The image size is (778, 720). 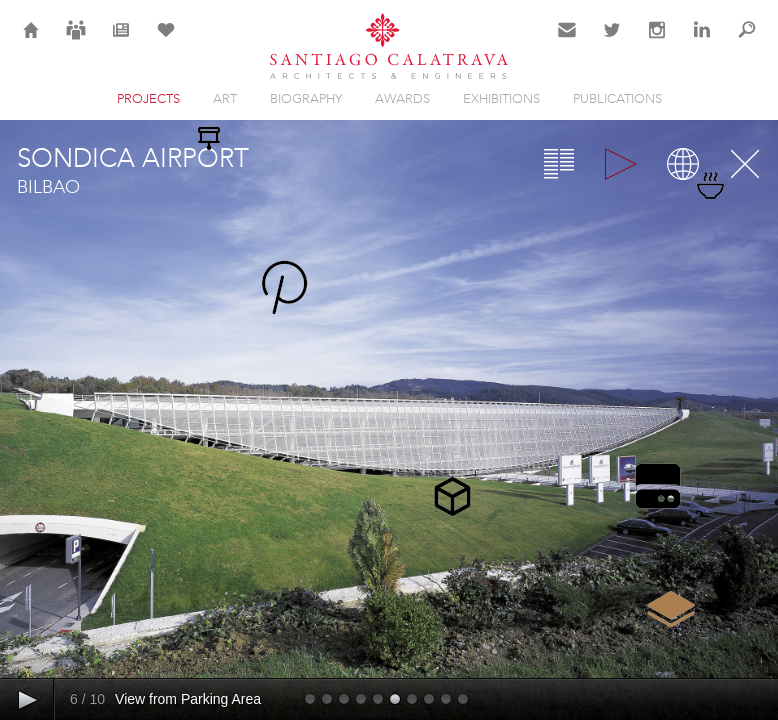 What do you see at coordinates (658, 486) in the screenshot?
I see `access local storage or drive settings` at bounding box center [658, 486].